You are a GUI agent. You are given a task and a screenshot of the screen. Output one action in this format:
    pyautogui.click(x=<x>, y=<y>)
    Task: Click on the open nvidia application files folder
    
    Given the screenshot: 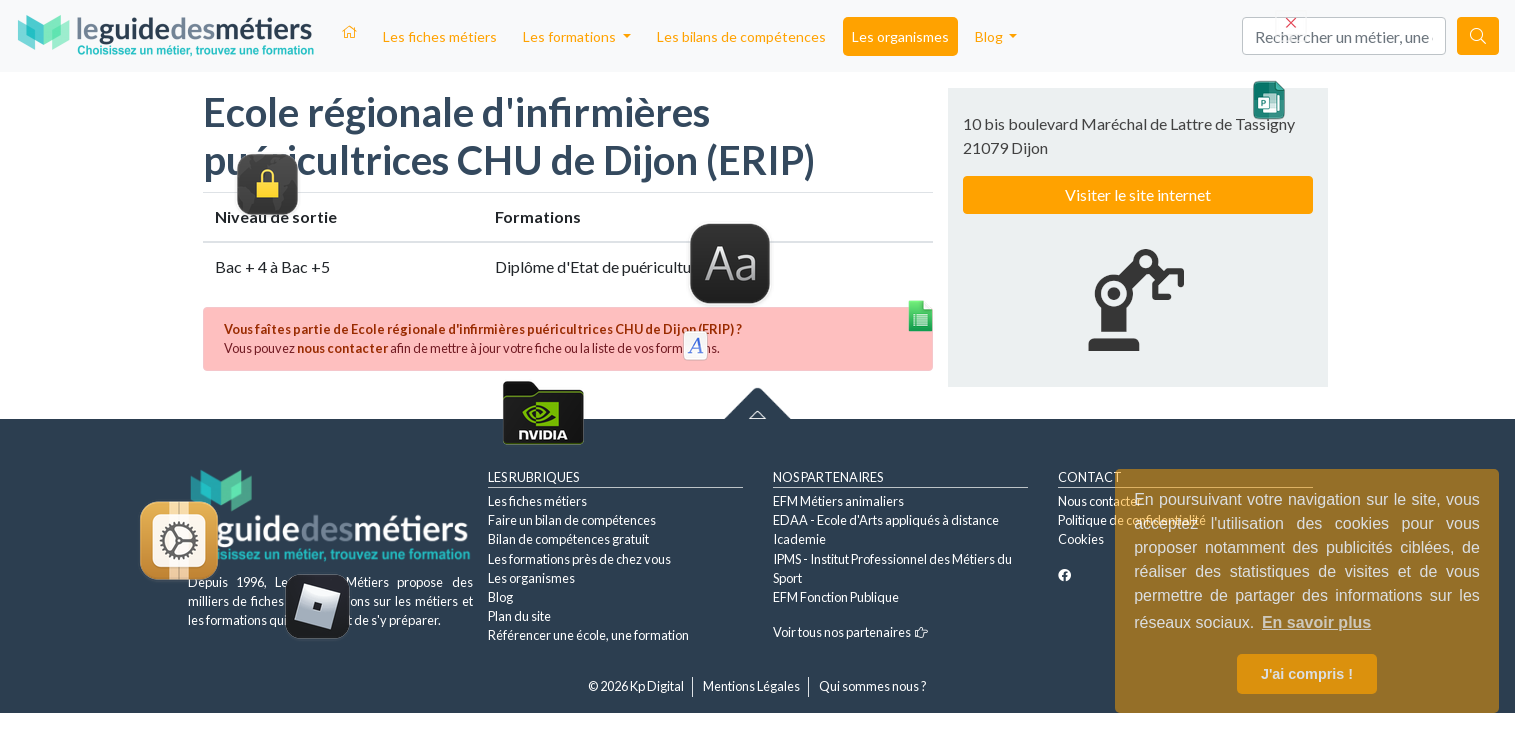 What is the action you would take?
    pyautogui.click(x=543, y=415)
    